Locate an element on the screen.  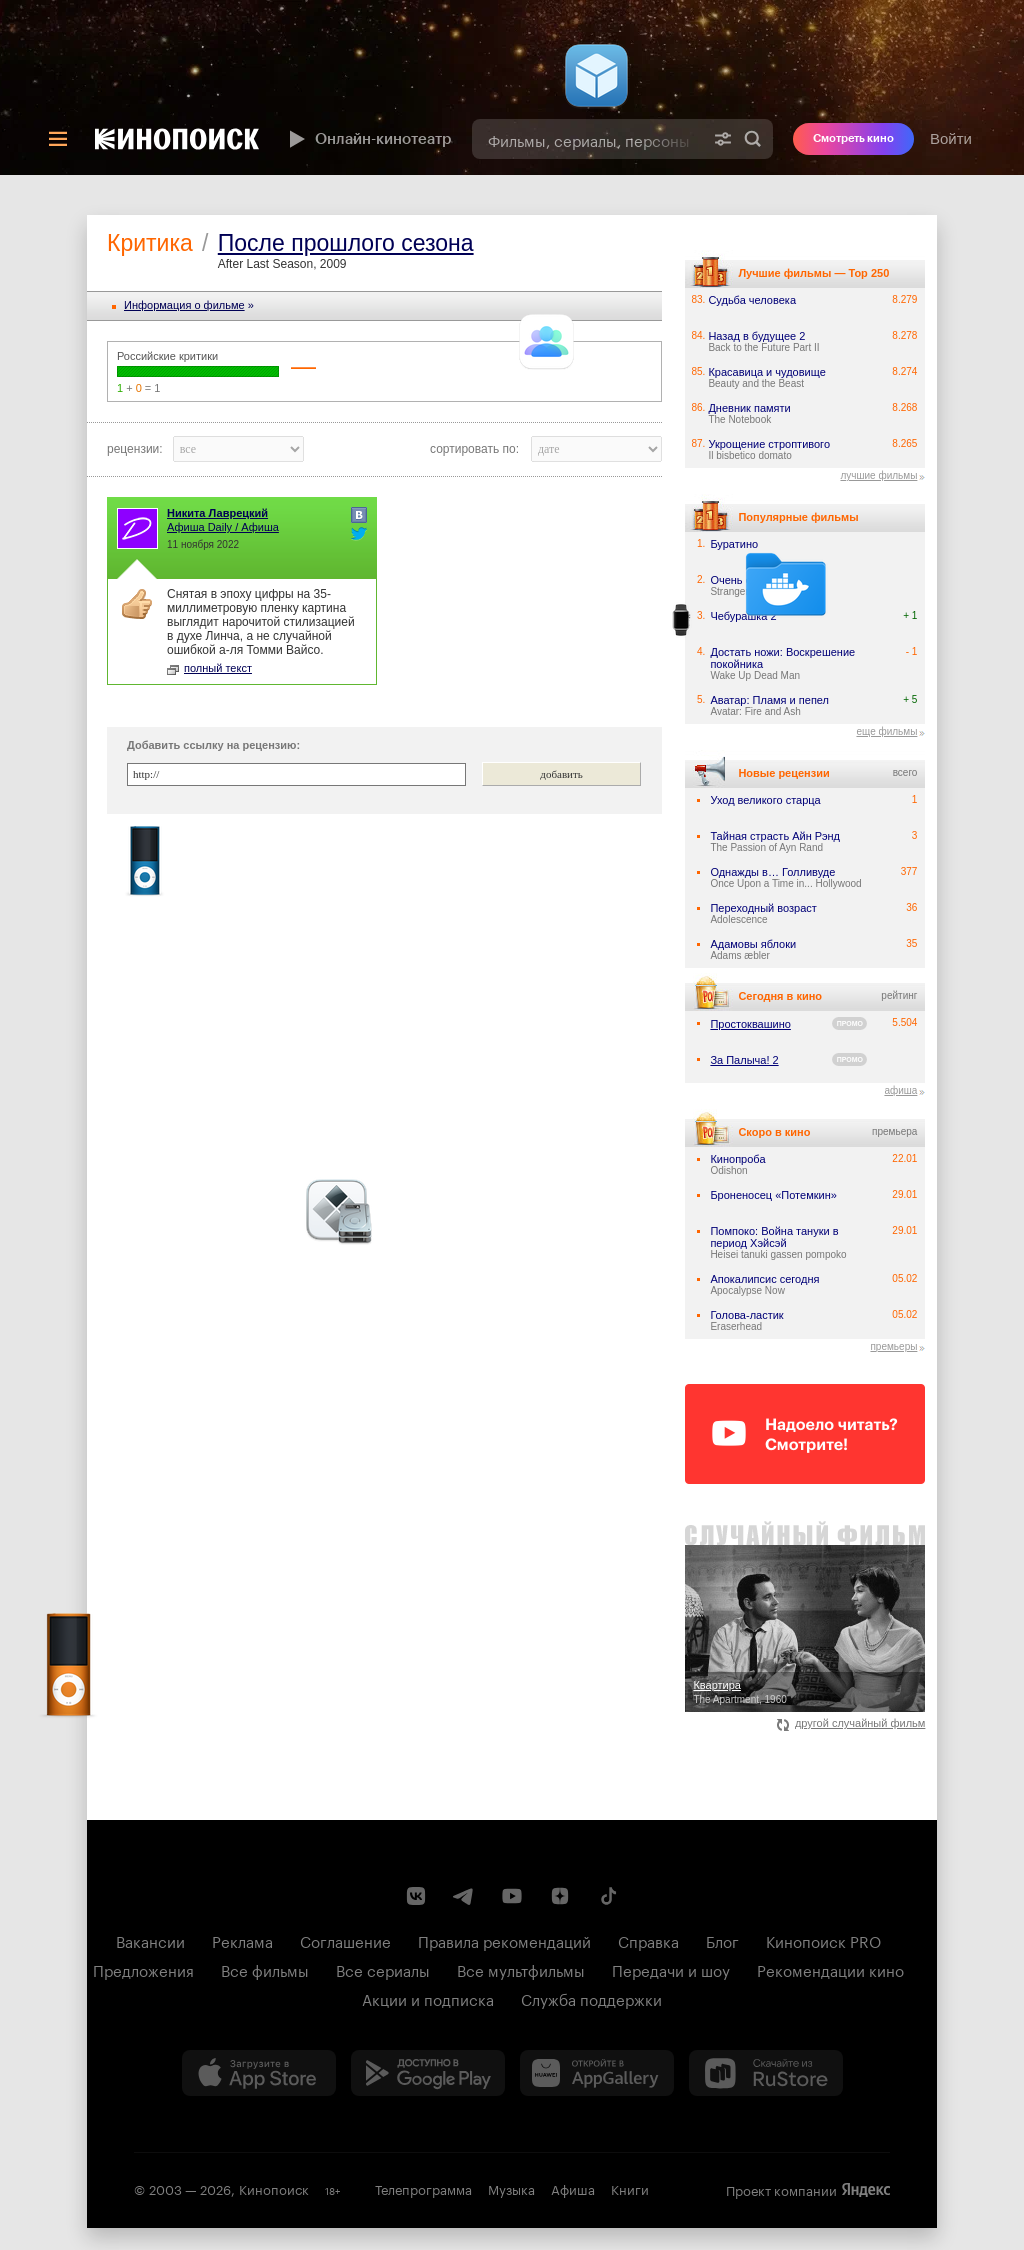
access family sharing and parental control settings is located at coordinates (546, 341).